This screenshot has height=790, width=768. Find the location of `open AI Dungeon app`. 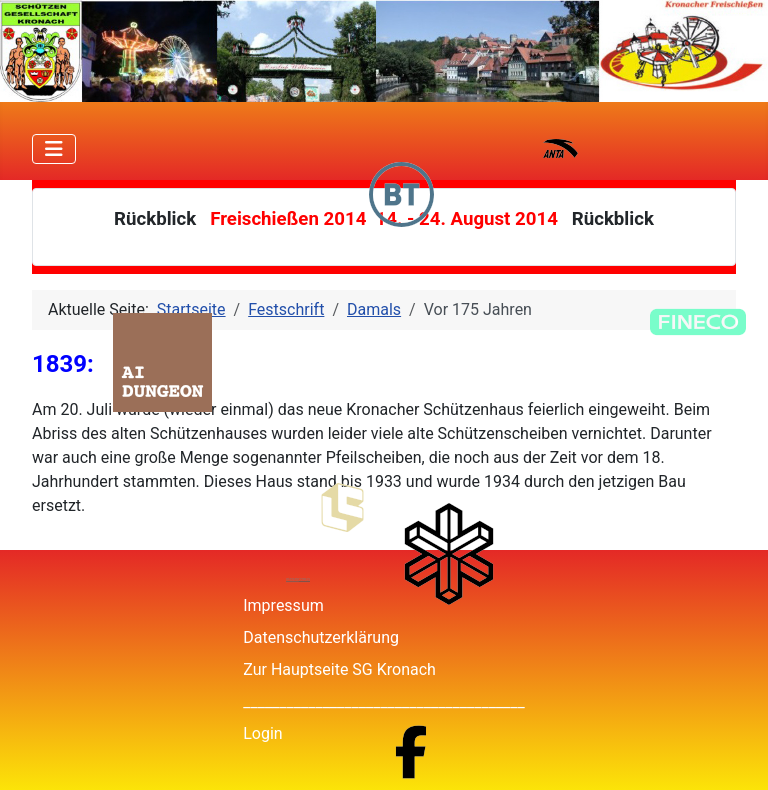

open AI Dungeon app is located at coordinates (162, 362).